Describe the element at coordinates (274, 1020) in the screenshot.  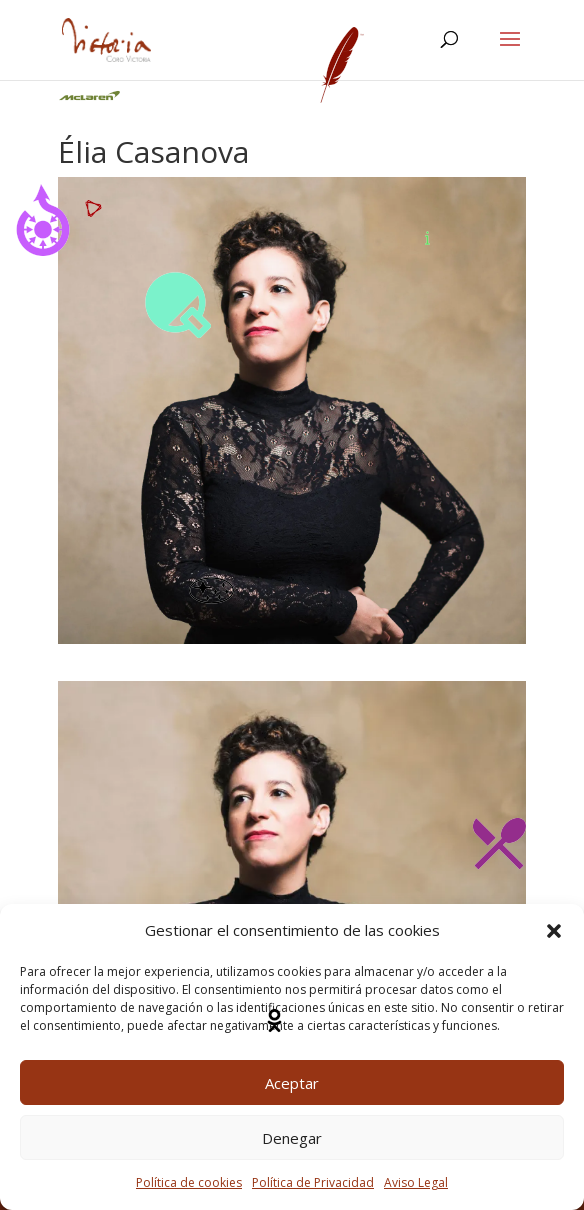
I see `open odnoklassniki social network` at that location.